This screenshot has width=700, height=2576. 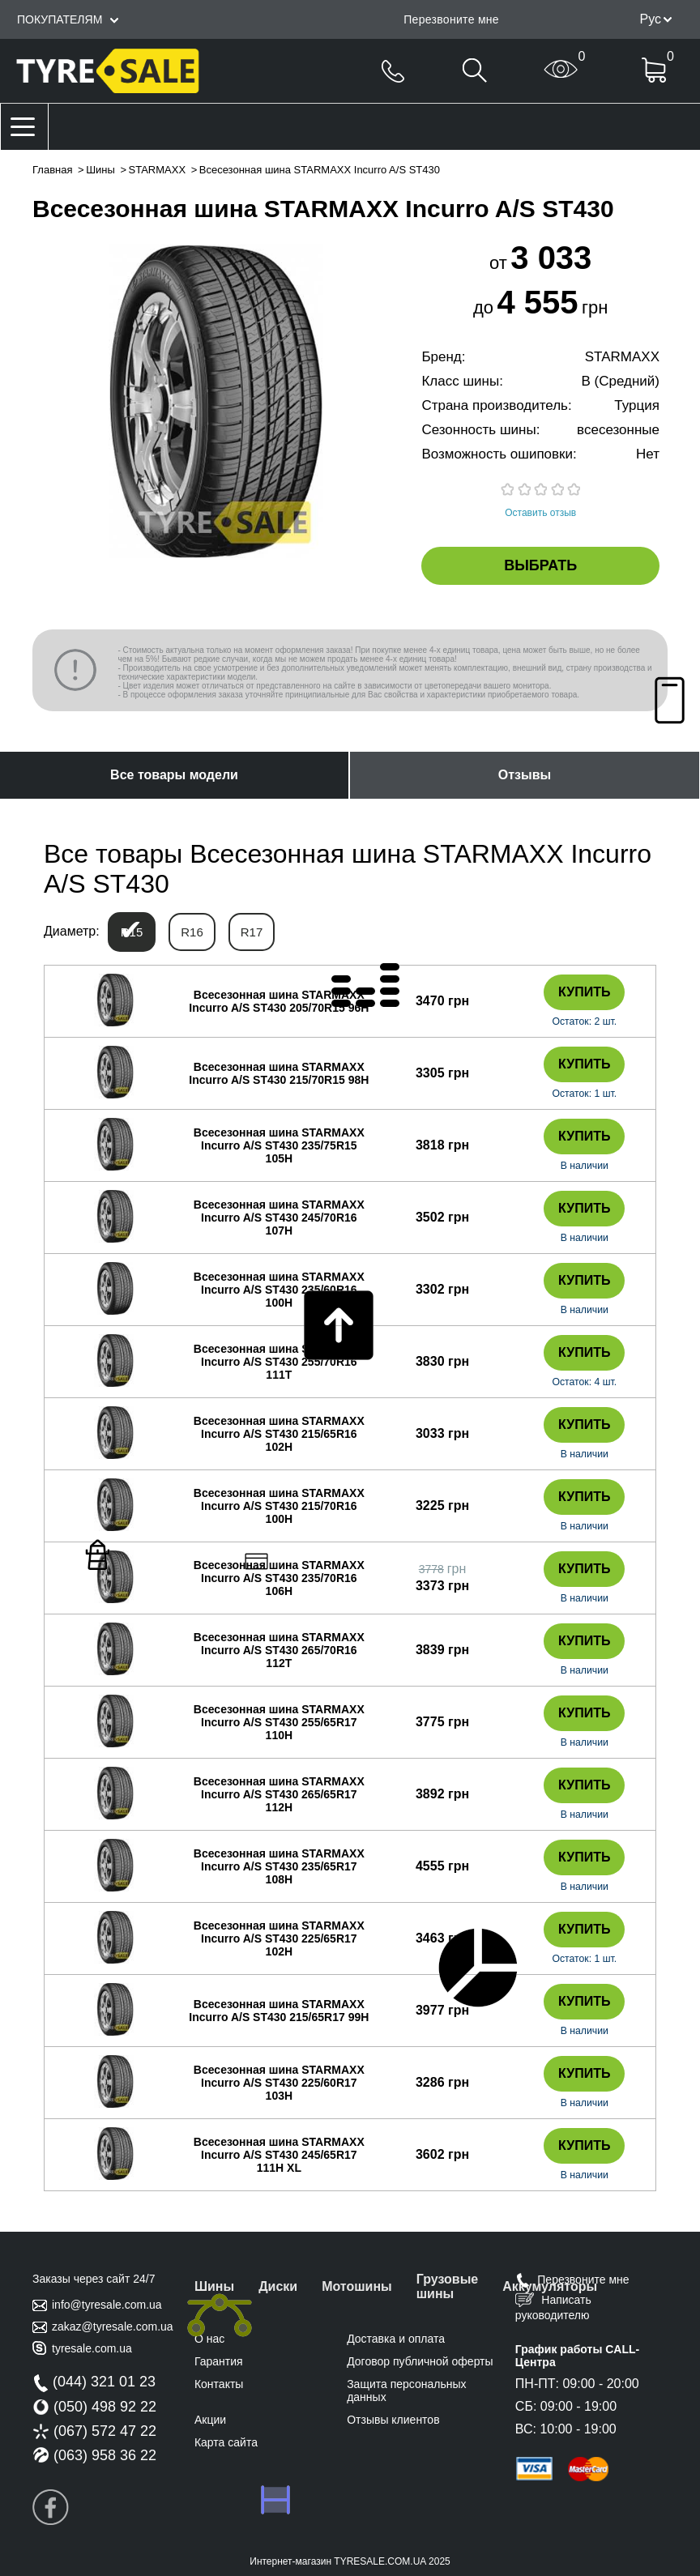 What do you see at coordinates (256, 1561) in the screenshot?
I see `manage payment methods` at bounding box center [256, 1561].